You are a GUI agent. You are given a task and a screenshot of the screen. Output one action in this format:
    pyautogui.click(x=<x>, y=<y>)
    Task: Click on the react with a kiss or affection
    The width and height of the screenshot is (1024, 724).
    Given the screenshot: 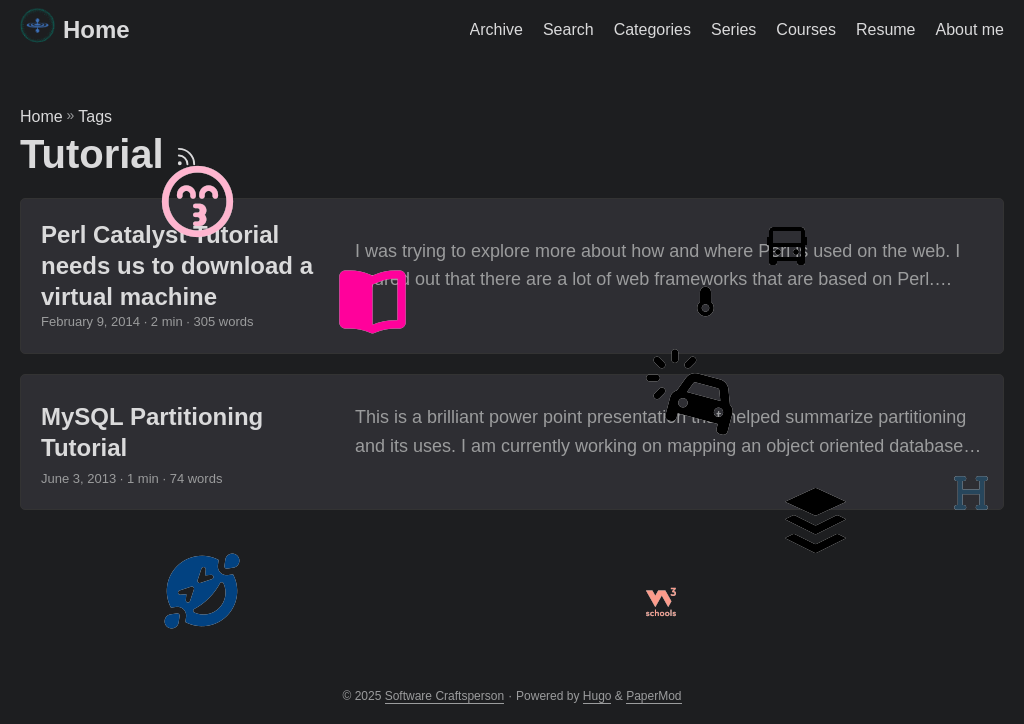 What is the action you would take?
    pyautogui.click(x=197, y=201)
    